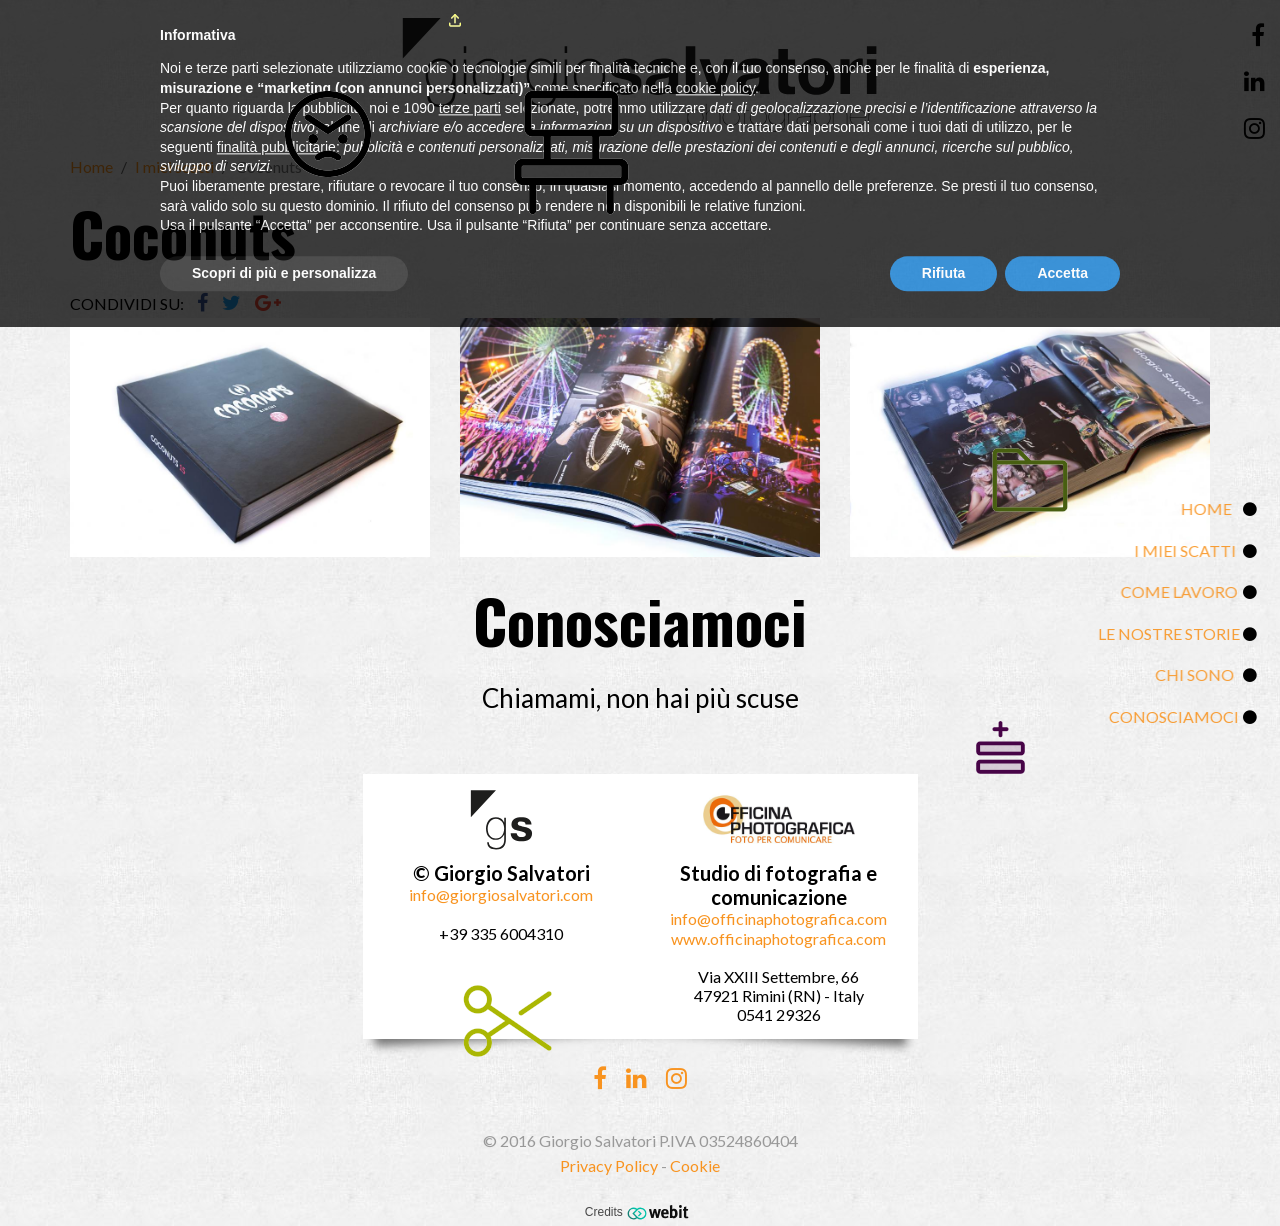 Image resolution: width=1280 pixels, height=1226 pixels. I want to click on cut selected content, so click(506, 1021).